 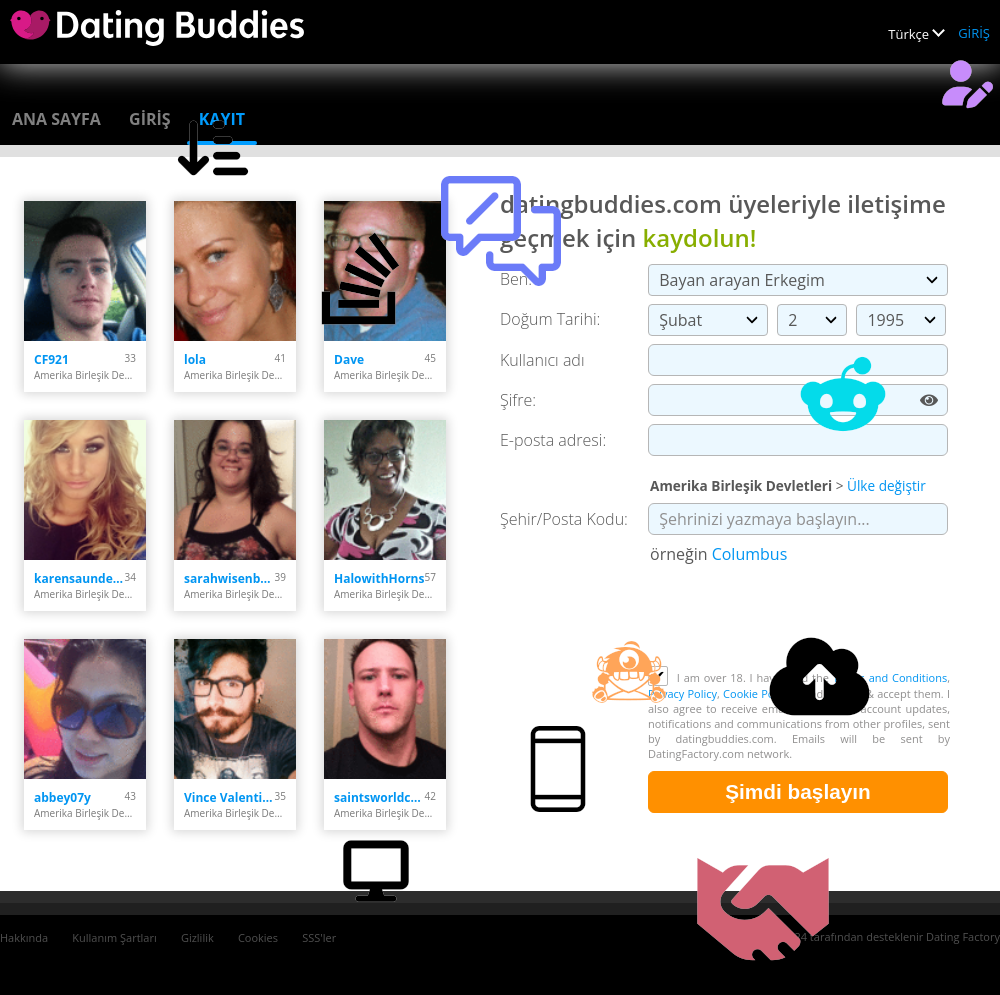 What do you see at coordinates (376, 869) in the screenshot?
I see `access display settings` at bounding box center [376, 869].